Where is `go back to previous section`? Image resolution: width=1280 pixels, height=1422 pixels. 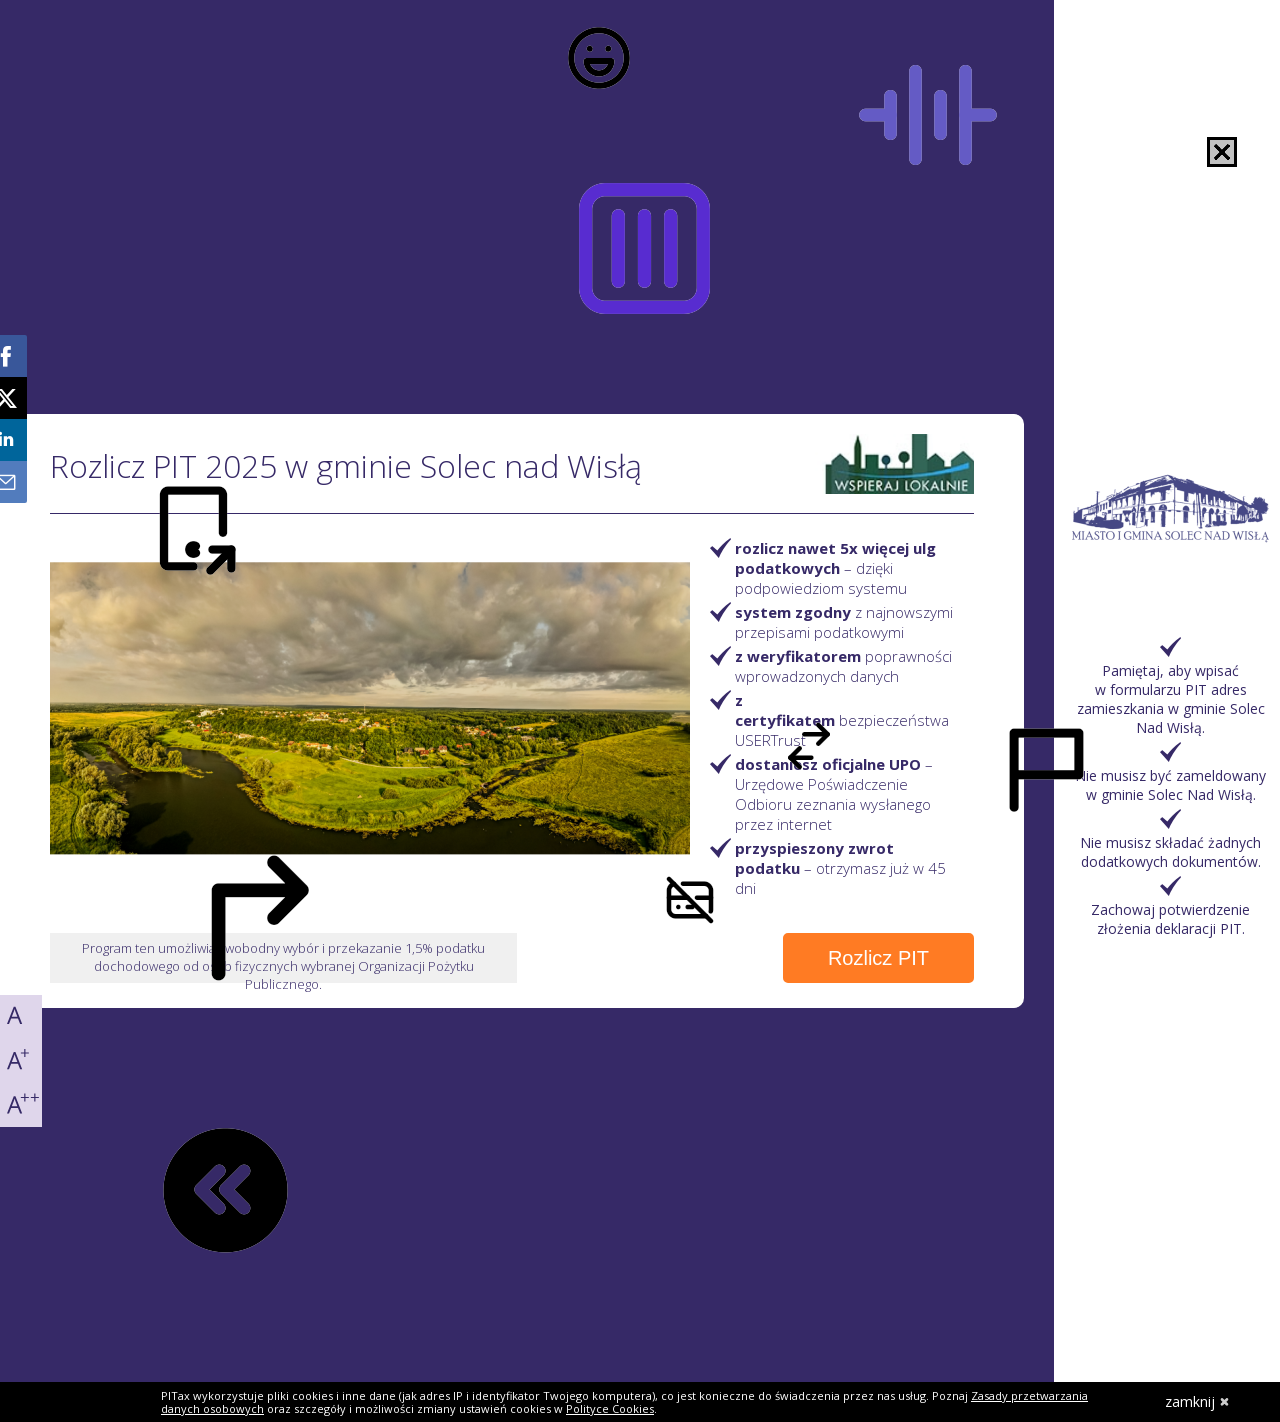 go back to previous section is located at coordinates (225, 1189).